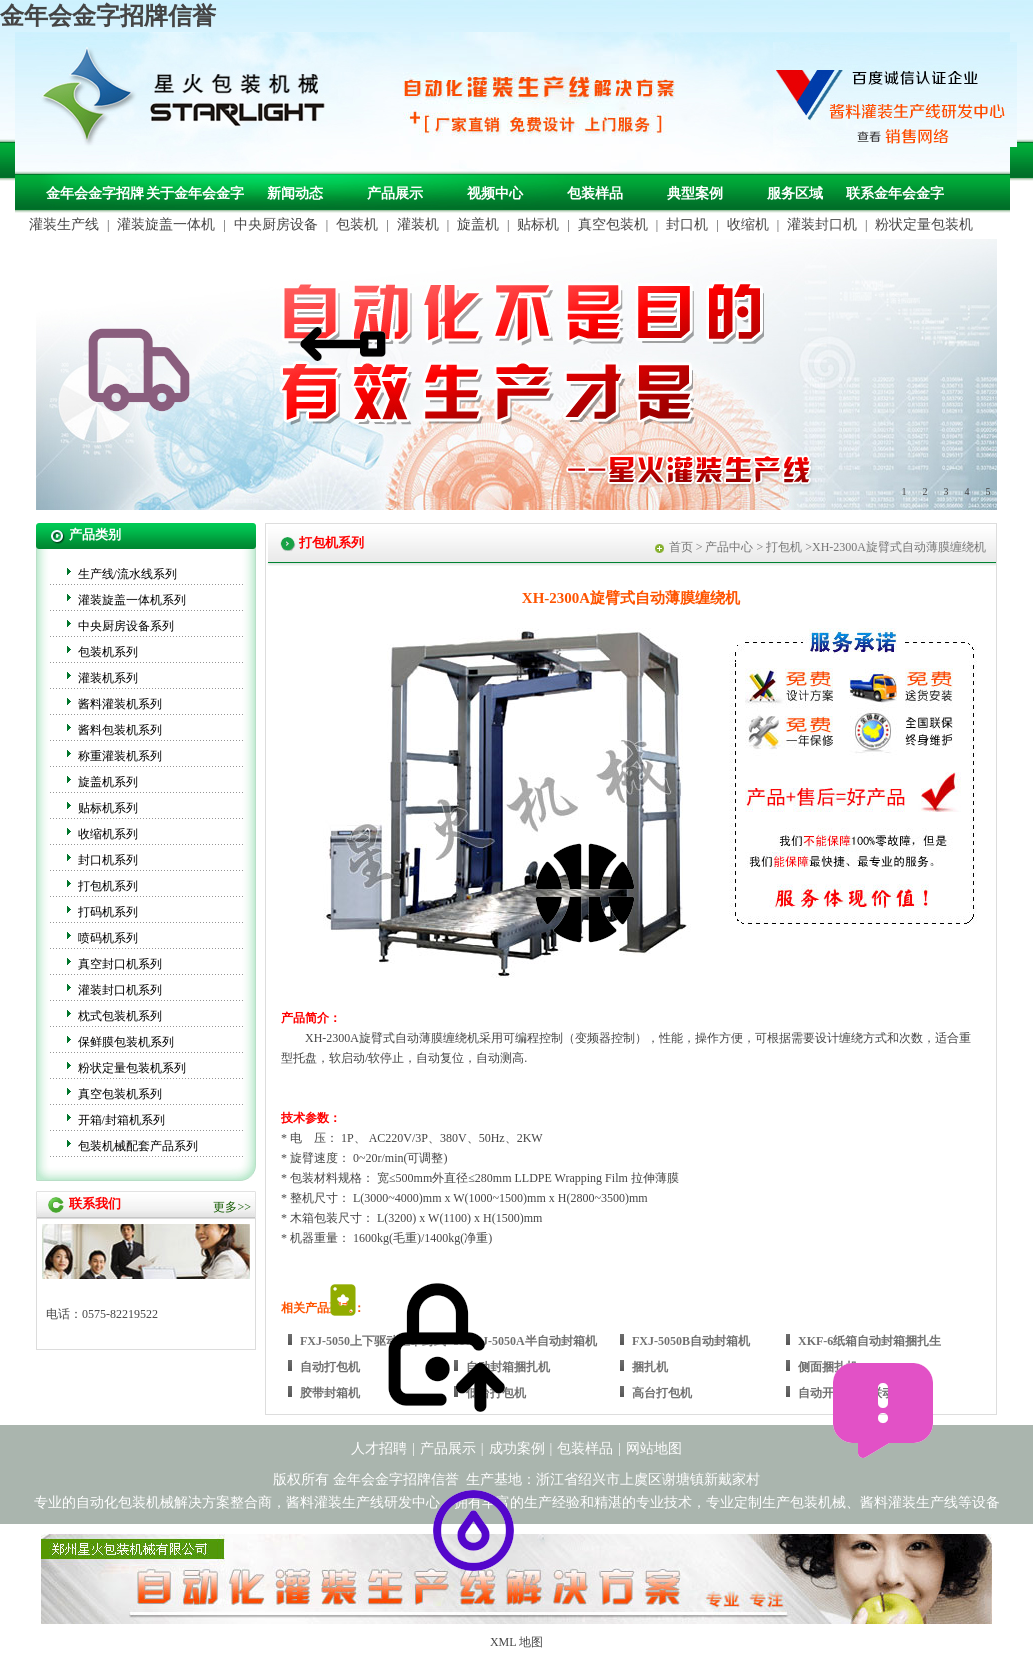  I want to click on report a message or conversation, so click(883, 1408).